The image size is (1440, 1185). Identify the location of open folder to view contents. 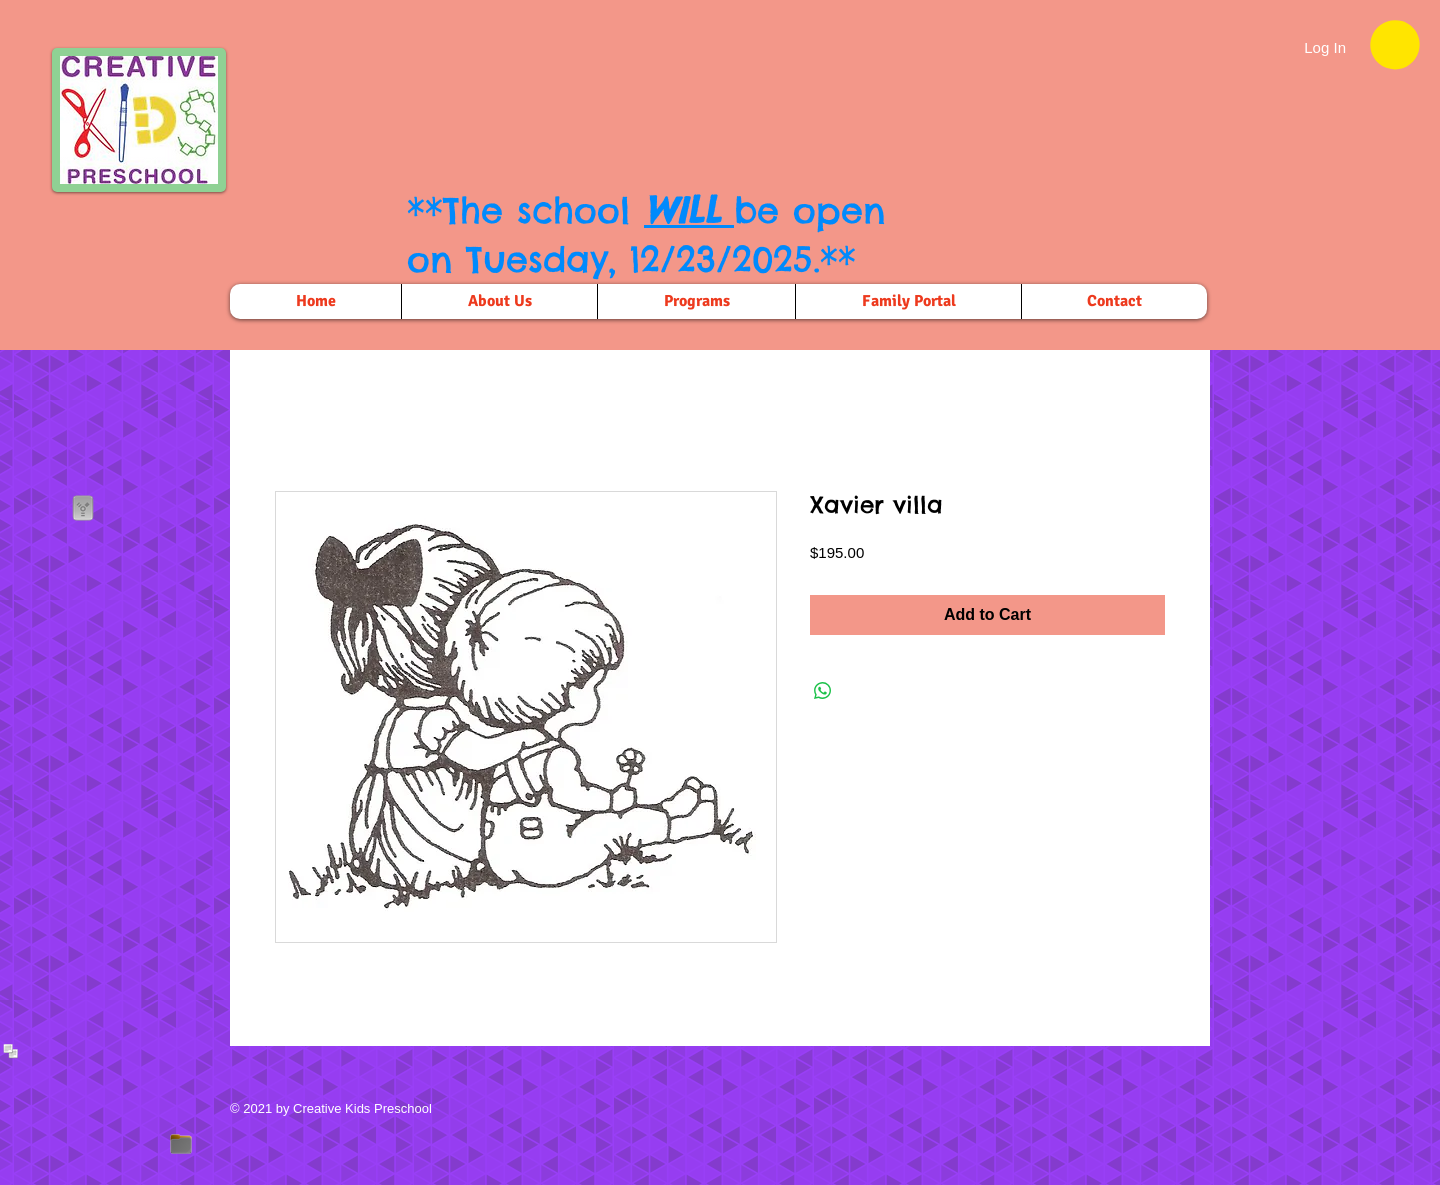
(181, 1144).